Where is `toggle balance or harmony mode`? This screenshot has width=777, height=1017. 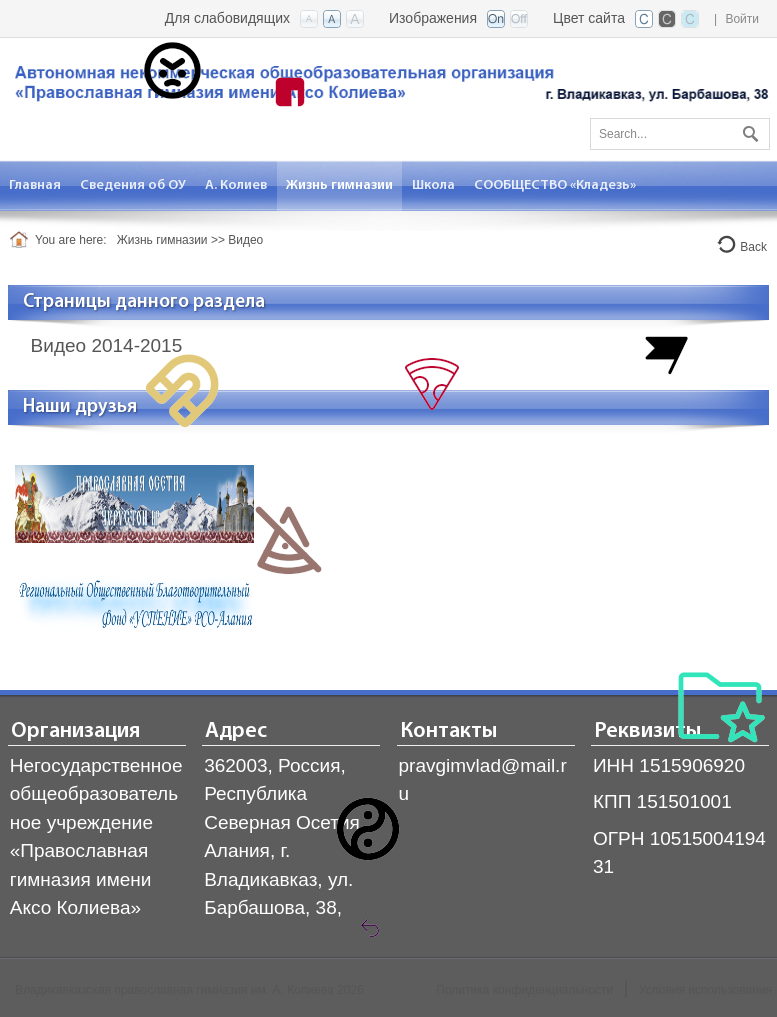
toggle balance or harmony mode is located at coordinates (368, 829).